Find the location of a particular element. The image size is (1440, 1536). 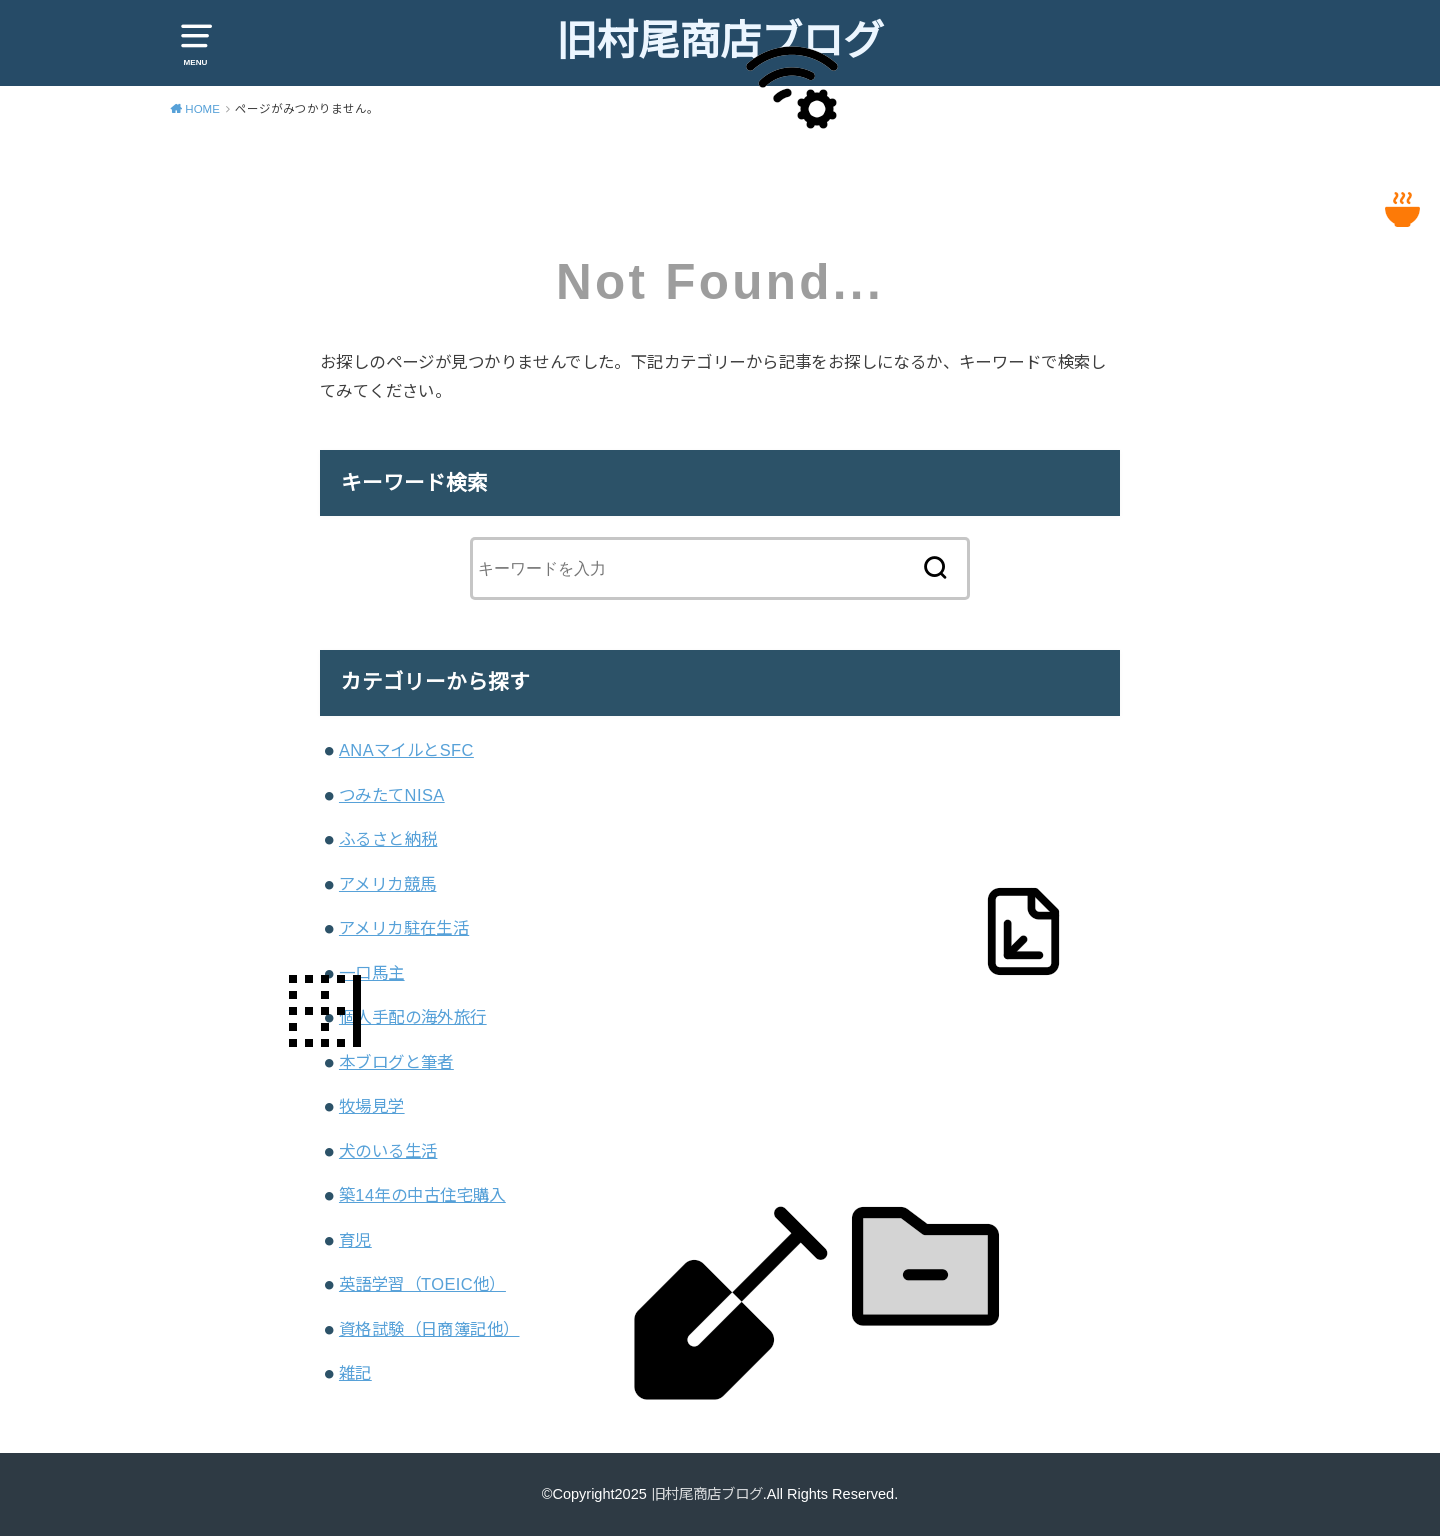

apply border to the right edge of a cell or selection is located at coordinates (325, 1011).